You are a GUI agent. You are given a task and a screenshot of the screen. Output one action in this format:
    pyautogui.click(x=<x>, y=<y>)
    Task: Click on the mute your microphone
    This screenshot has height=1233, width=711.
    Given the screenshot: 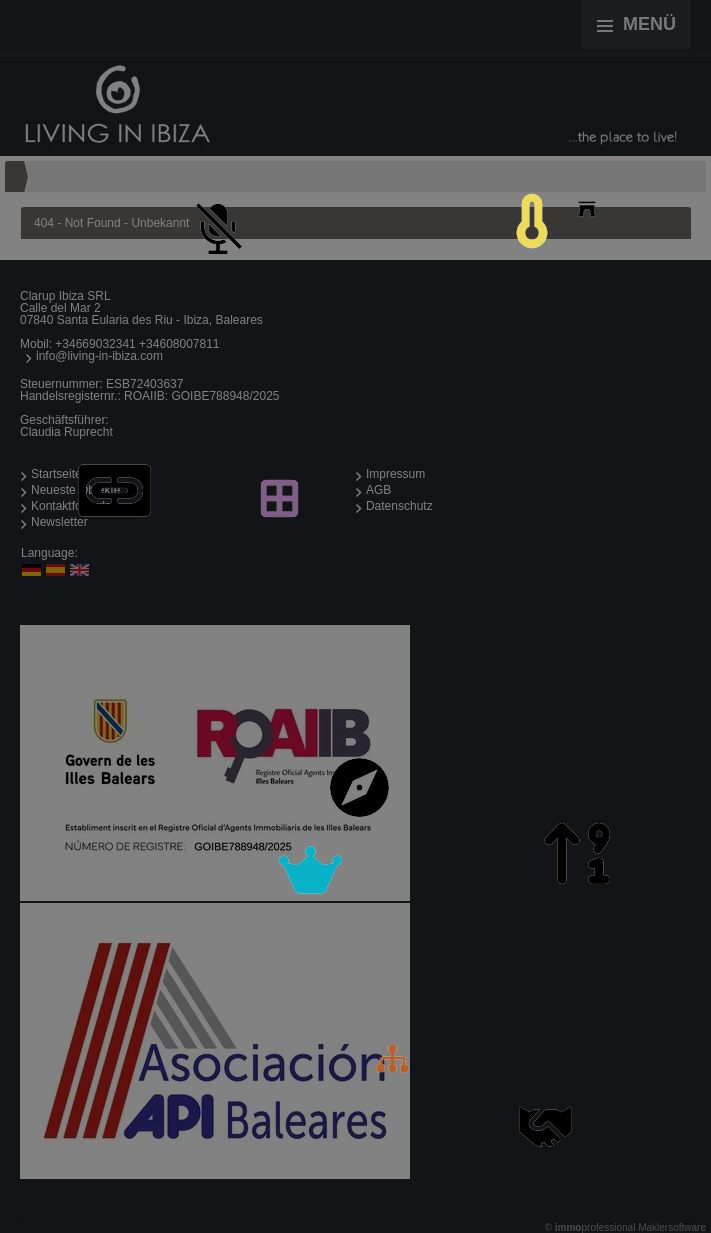 What is the action you would take?
    pyautogui.click(x=218, y=229)
    